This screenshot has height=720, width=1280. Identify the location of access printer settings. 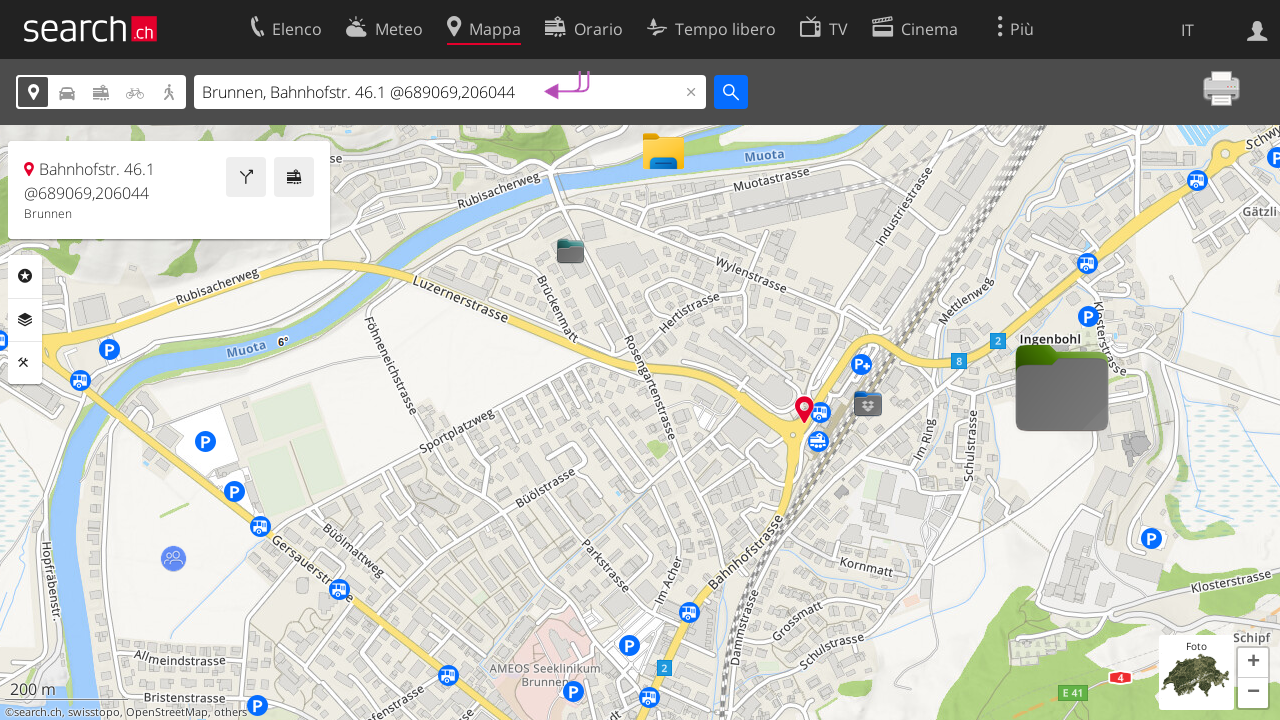
(1221, 88).